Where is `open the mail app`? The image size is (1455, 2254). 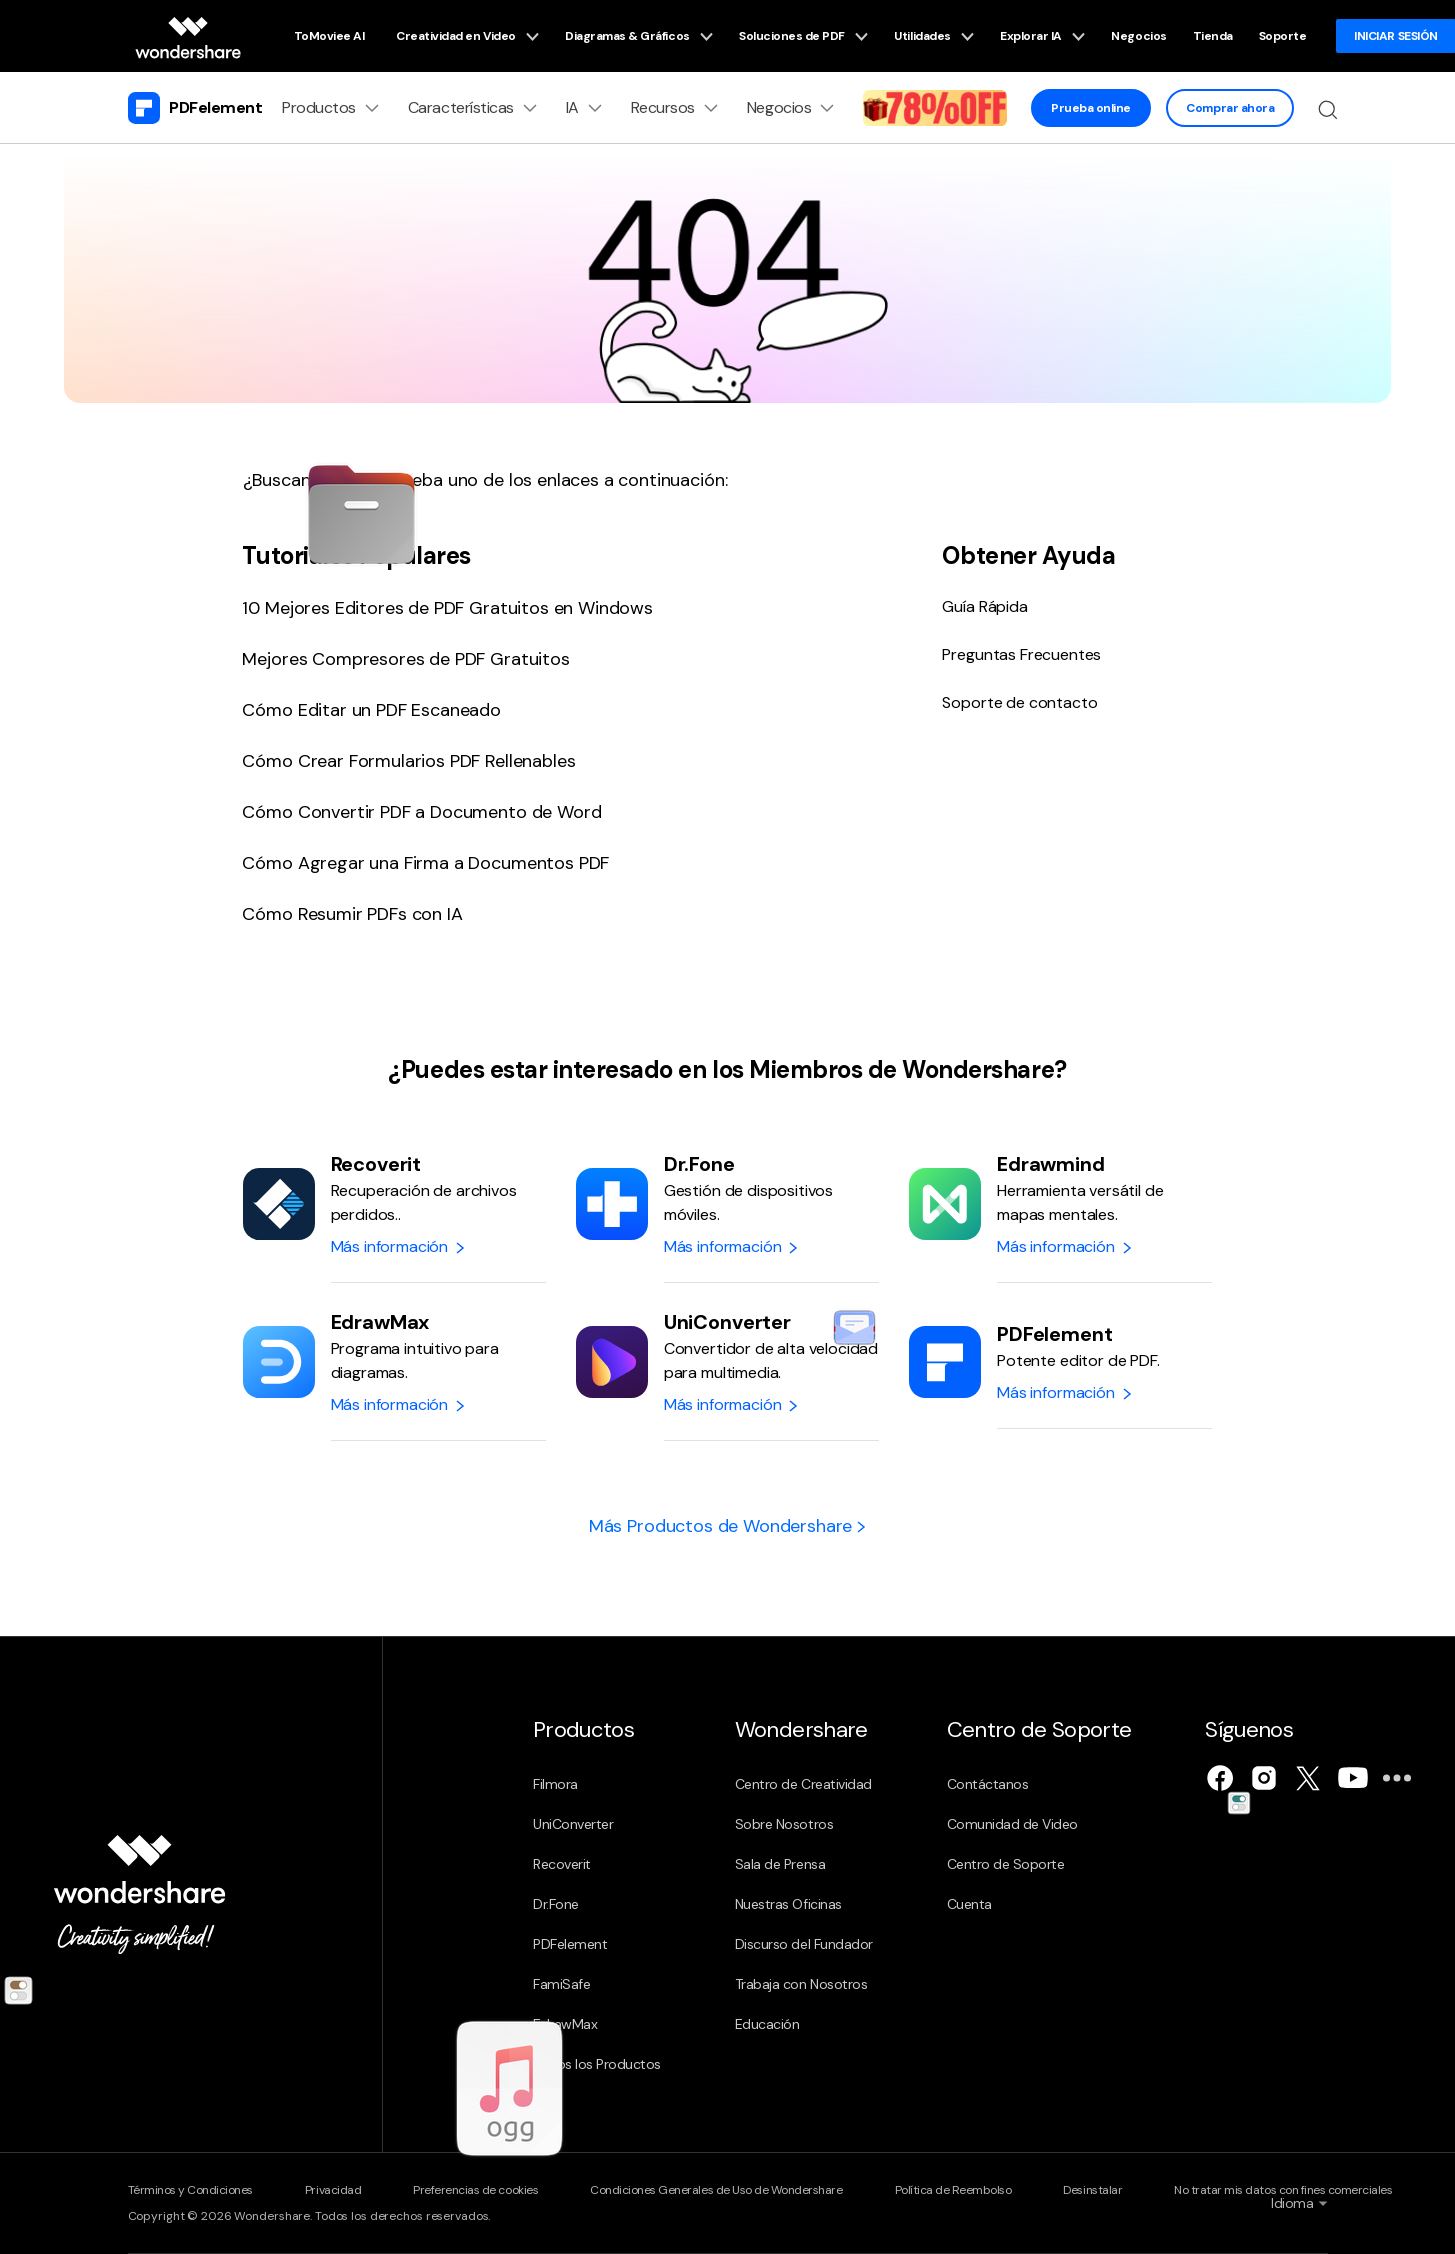 open the mail app is located at coordinates (854, 1327).